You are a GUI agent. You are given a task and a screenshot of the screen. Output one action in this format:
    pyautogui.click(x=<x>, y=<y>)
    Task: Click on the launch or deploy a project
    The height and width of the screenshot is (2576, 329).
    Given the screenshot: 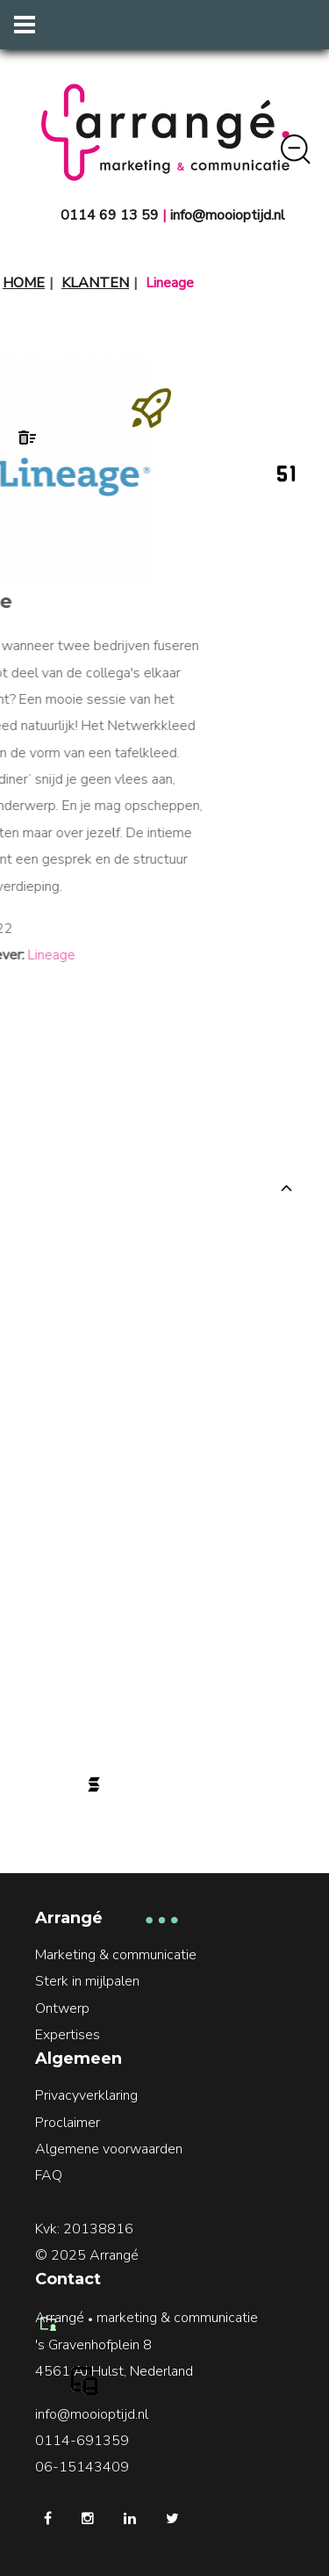 What is the action you would take?
    pyautogui.click(x=151, y=408)
    